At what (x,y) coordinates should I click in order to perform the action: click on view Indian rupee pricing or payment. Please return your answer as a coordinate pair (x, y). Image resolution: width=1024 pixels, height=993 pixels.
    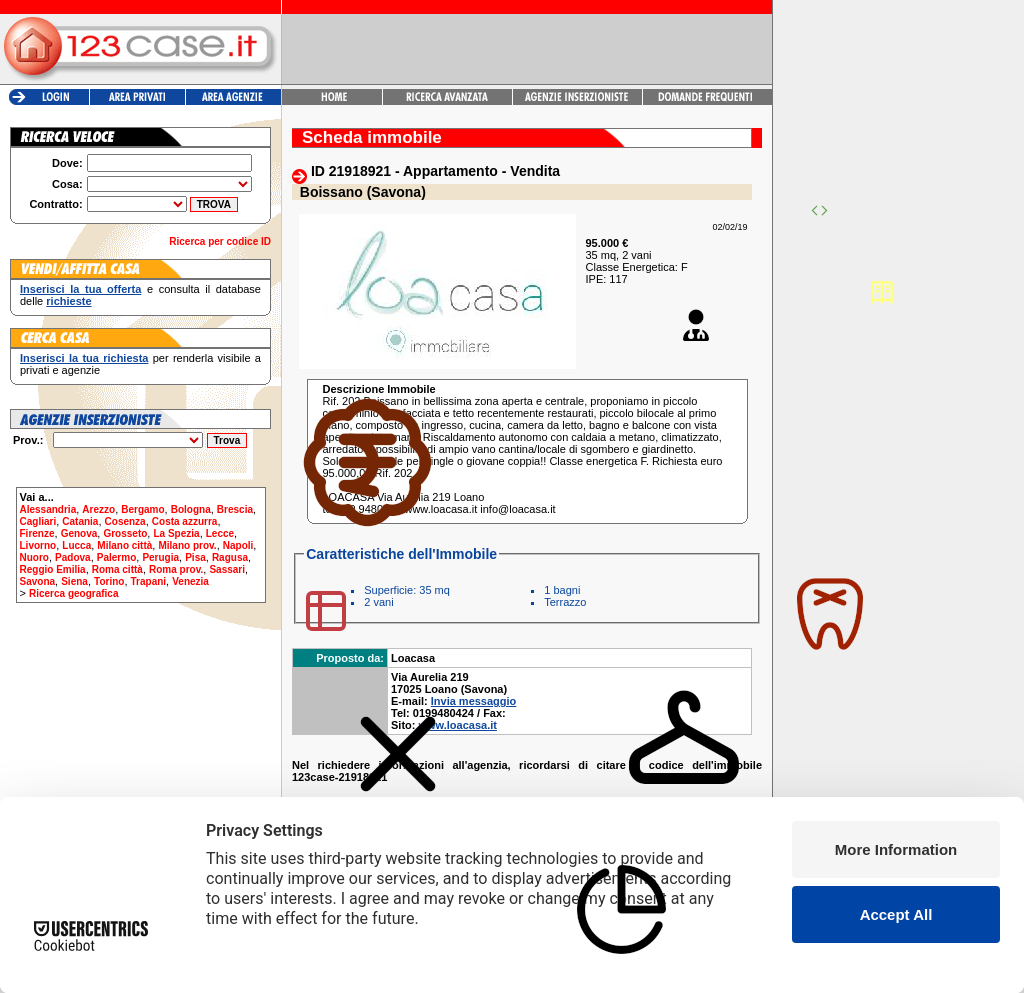
    Looking at the image, I should click on (367, 462).